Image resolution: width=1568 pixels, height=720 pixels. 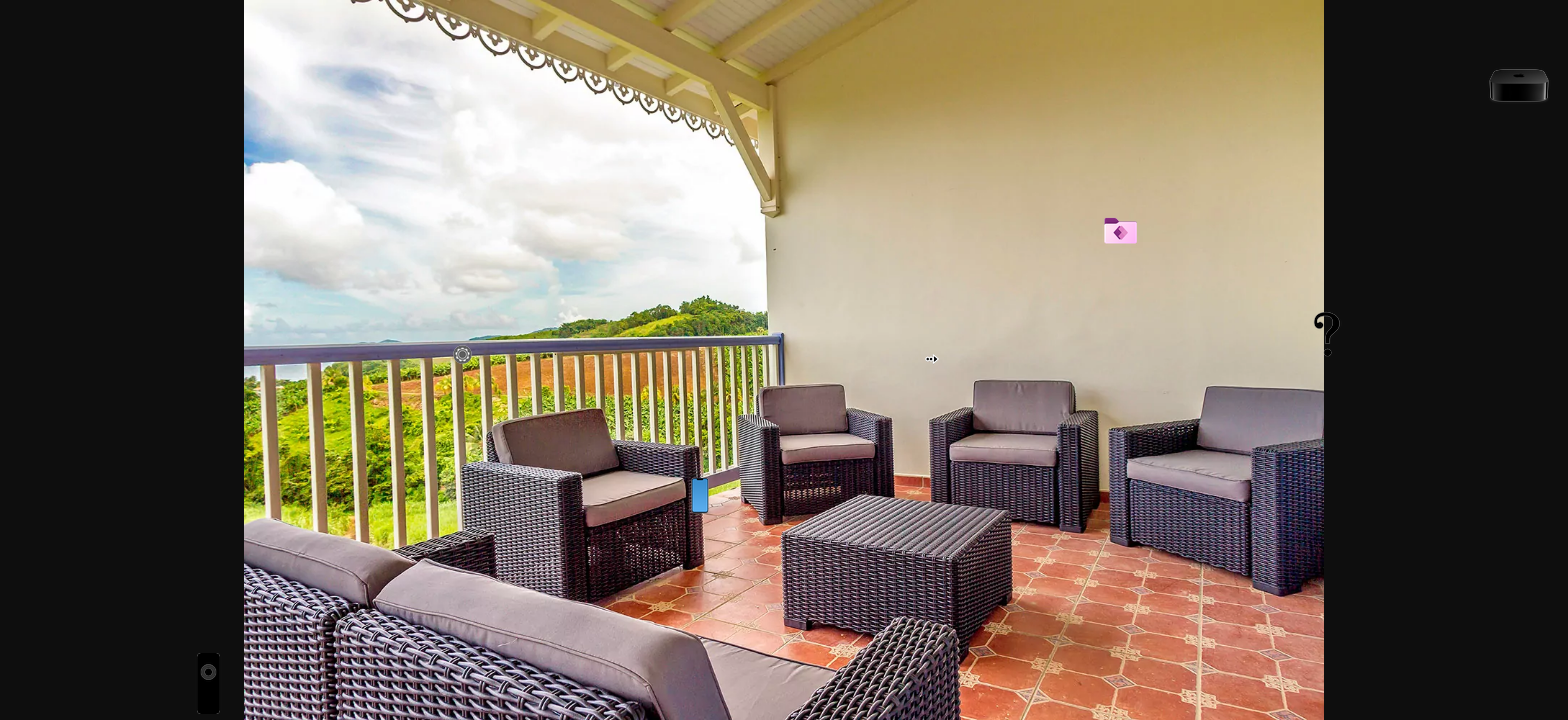 What do you see at coordinates (208, 683) in the screenshot?
I see `view connected iPod Shuffle in sidebar` at bounding box center [208, 683].